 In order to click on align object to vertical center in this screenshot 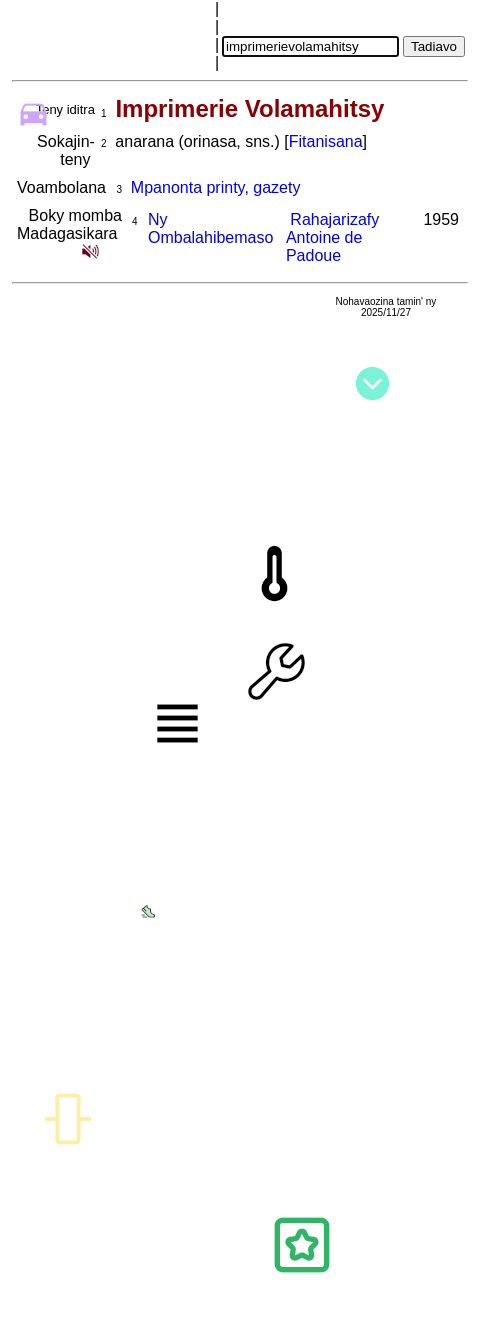, I will do `click(68, 1119)`.